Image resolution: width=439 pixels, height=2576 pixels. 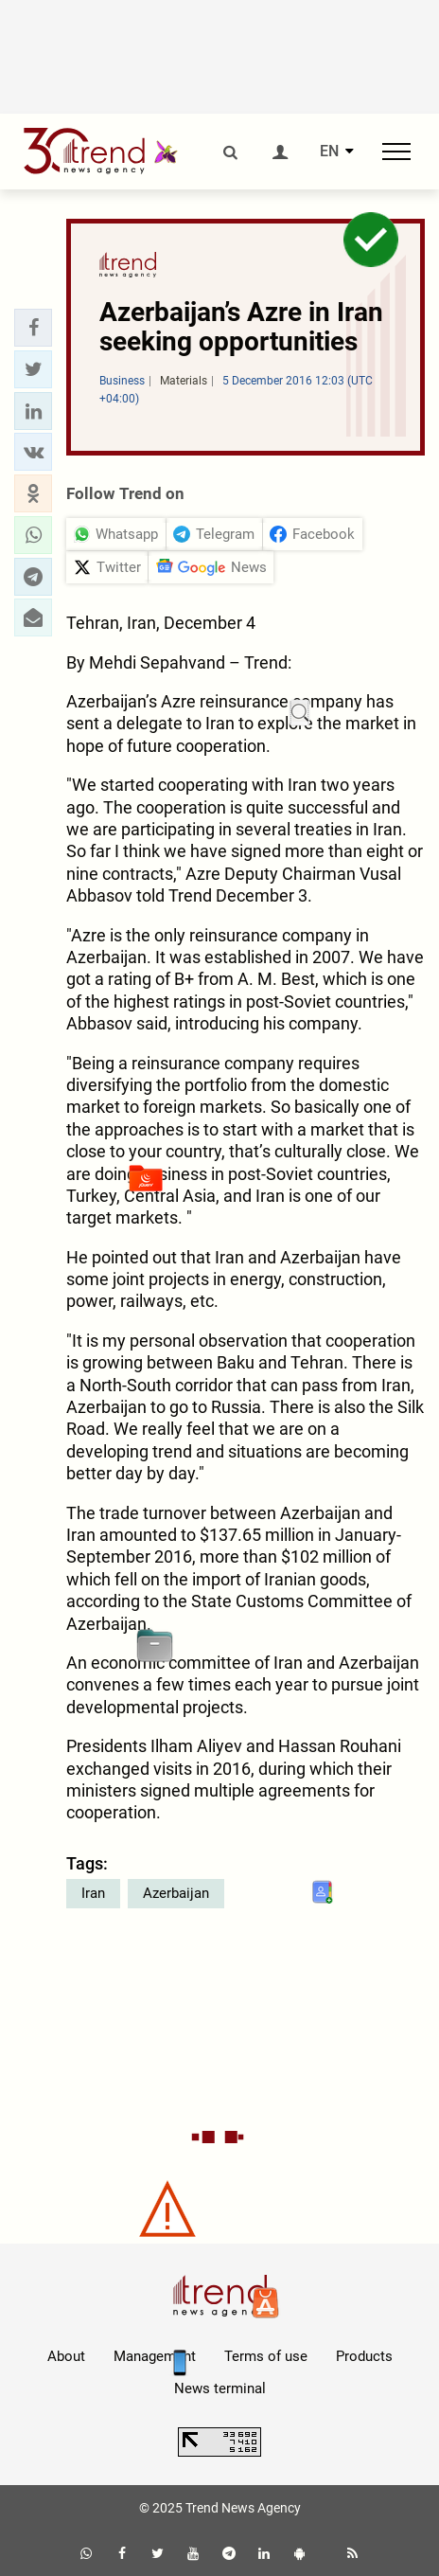 What do you see at coordinates (167, 2209) in the screenshot?
I see `indicates a sync warning or issue with OneDrive` at bounding box center [167, 2209].